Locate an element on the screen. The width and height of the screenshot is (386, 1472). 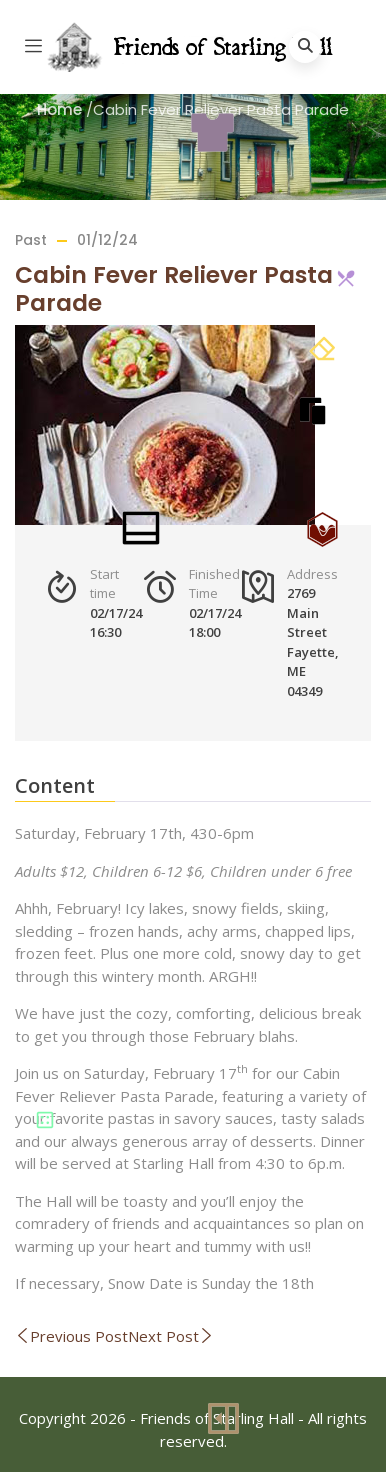
collapse the sidebar panel is located at coordinates (223, 1418).